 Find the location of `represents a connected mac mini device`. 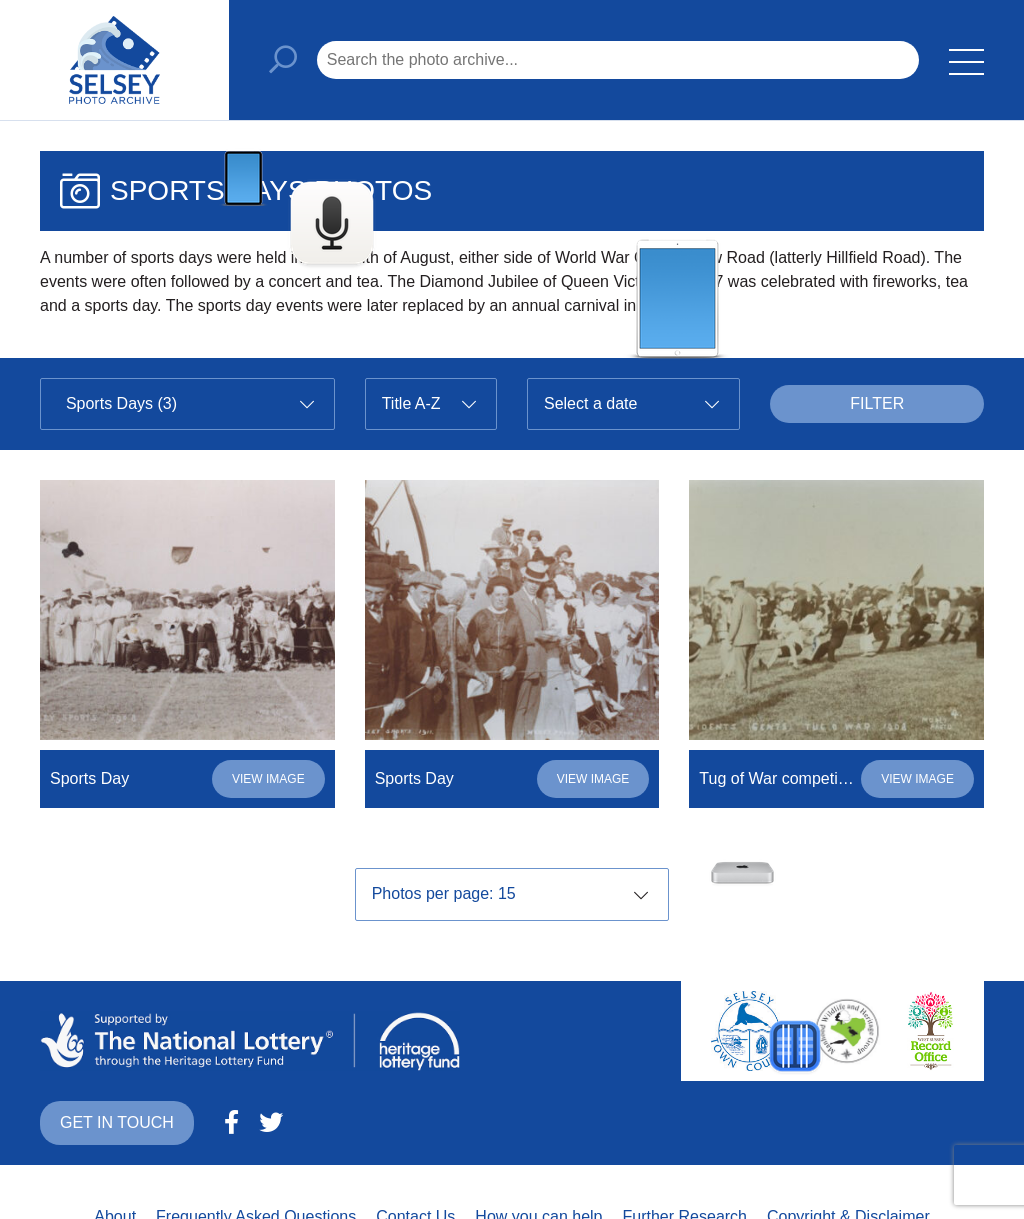

represents a connected mac mini device is located at coordinates (742, 872).